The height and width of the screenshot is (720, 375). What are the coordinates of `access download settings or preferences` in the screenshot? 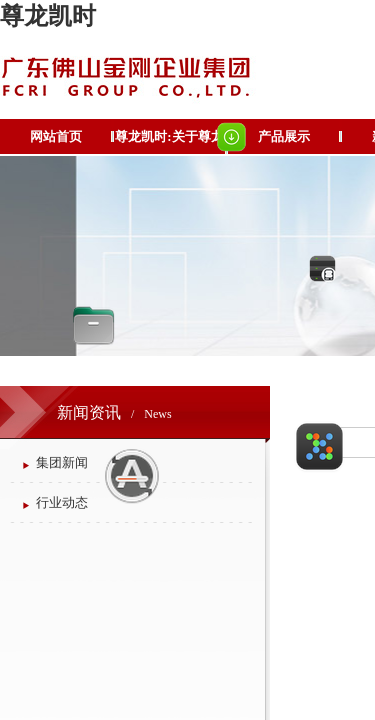 It's located at (231, 137).